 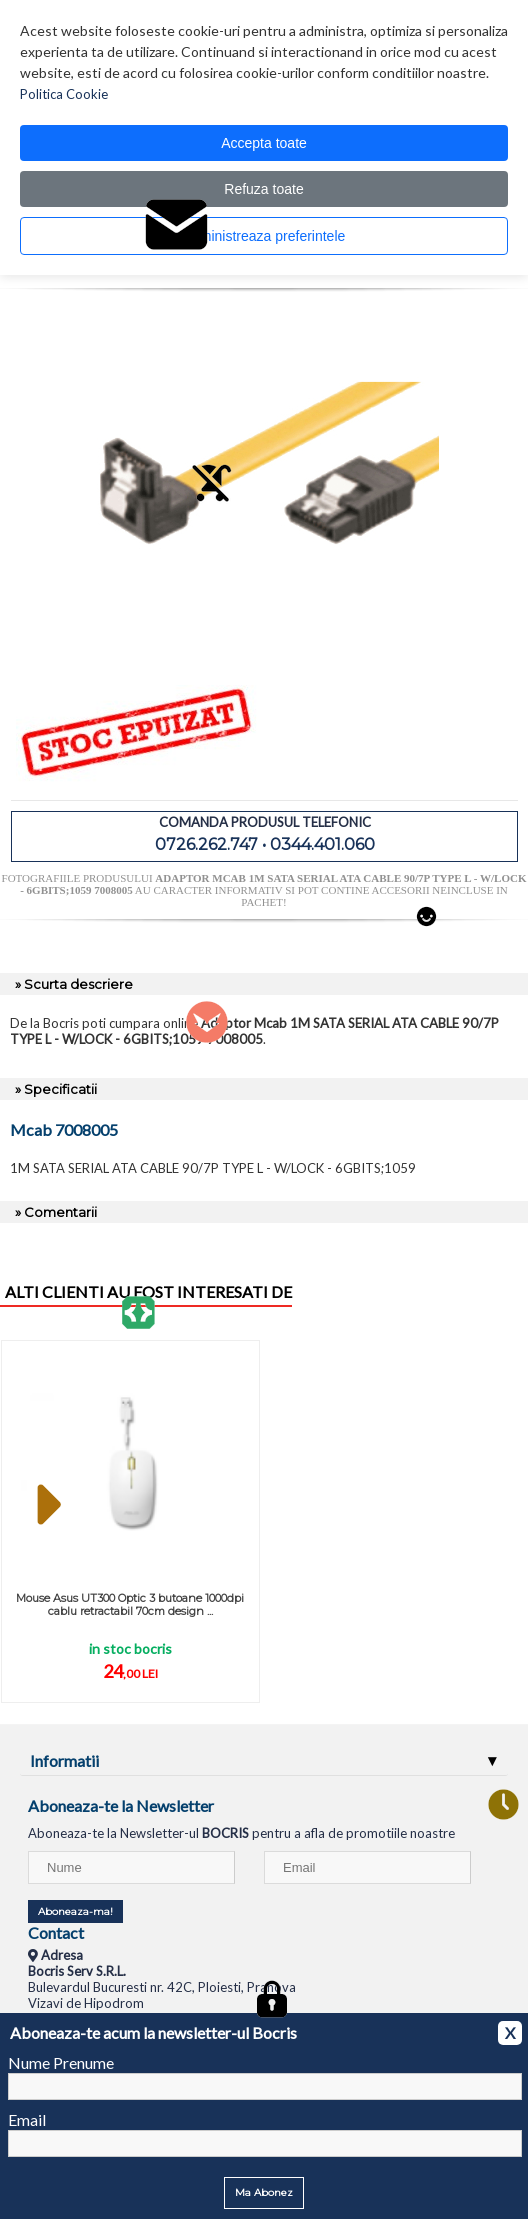 I want to click on open emoji picker, so click(x=426, y=916).